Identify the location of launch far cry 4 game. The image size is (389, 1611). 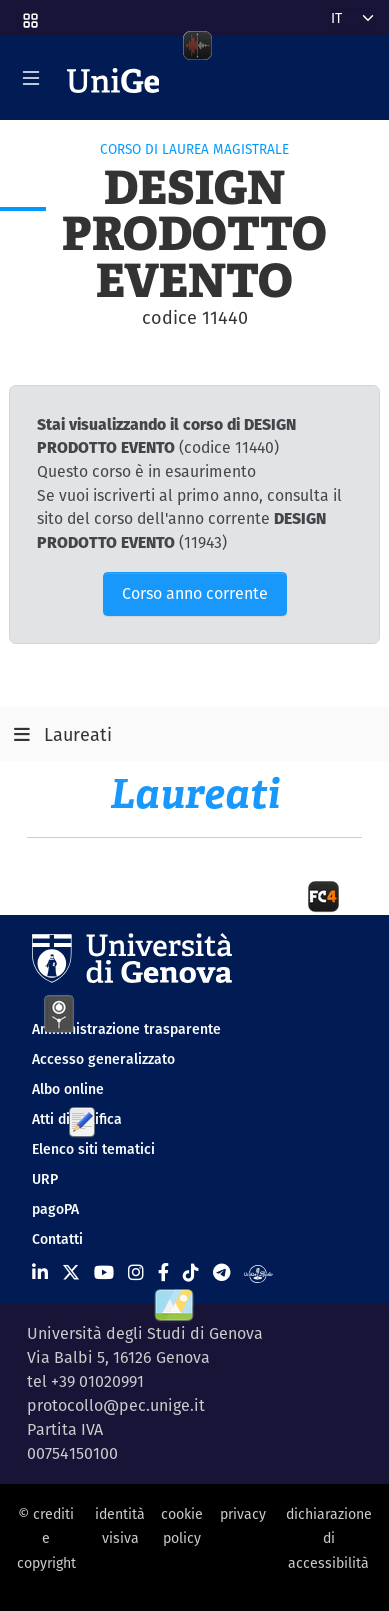
(323, 896).